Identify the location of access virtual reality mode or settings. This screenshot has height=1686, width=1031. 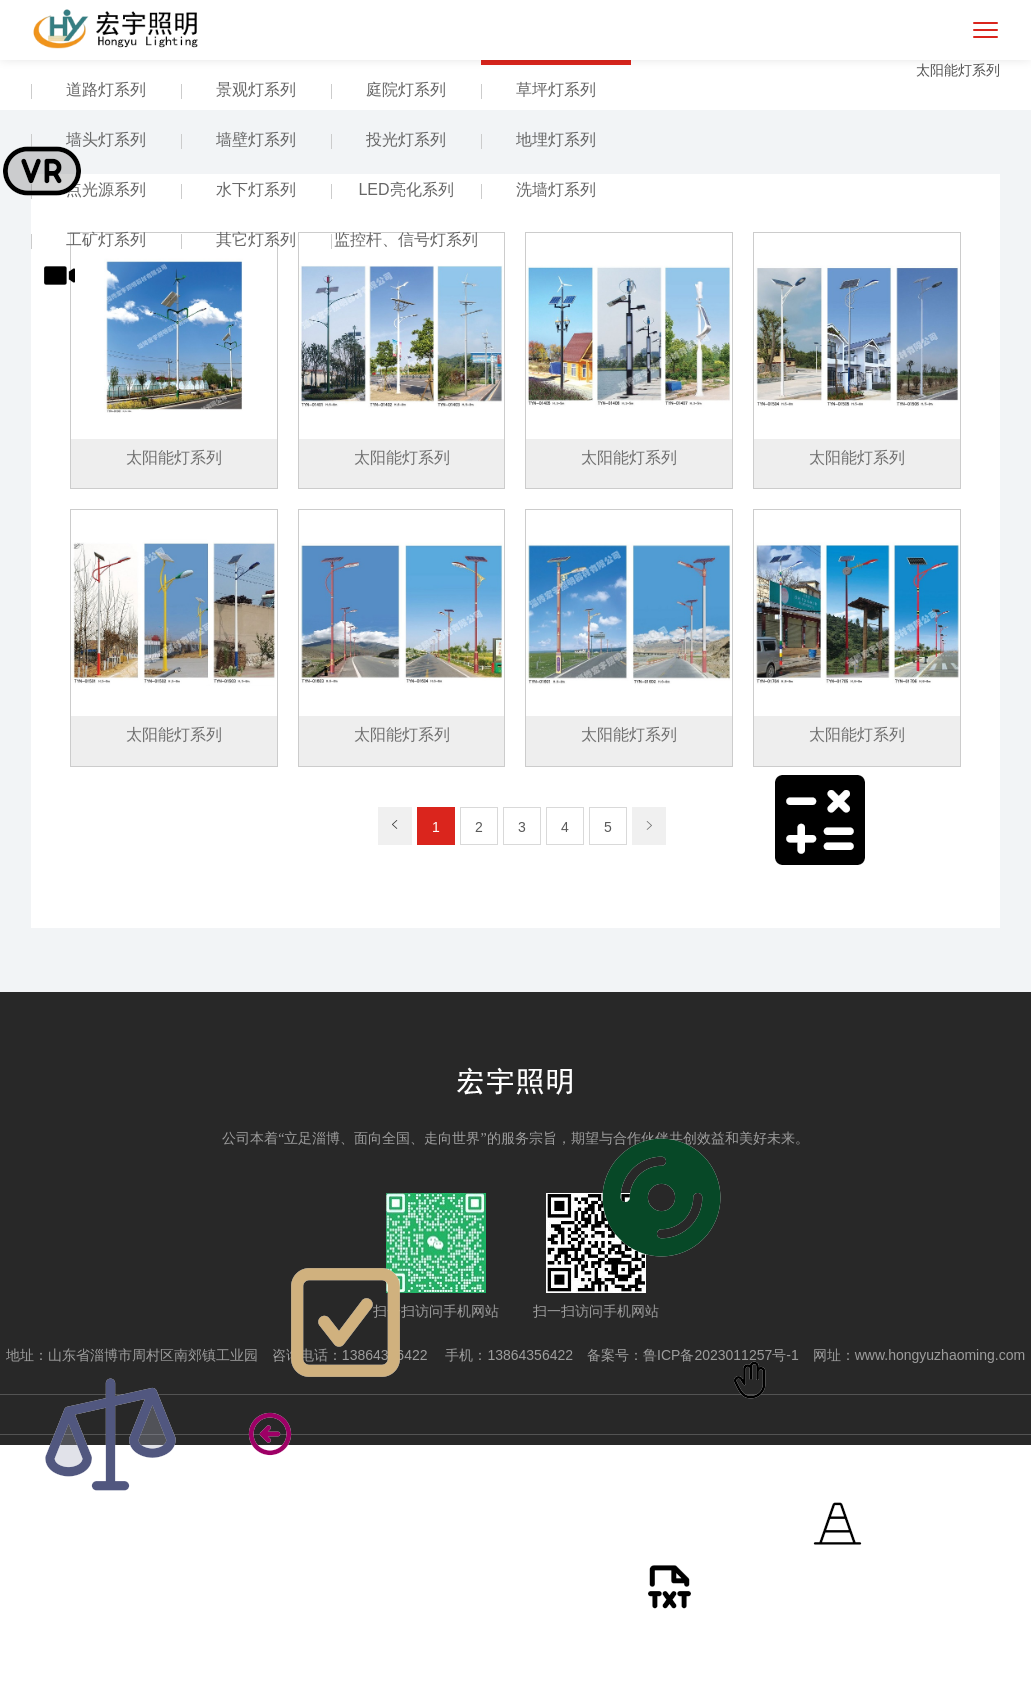
(42, 171).